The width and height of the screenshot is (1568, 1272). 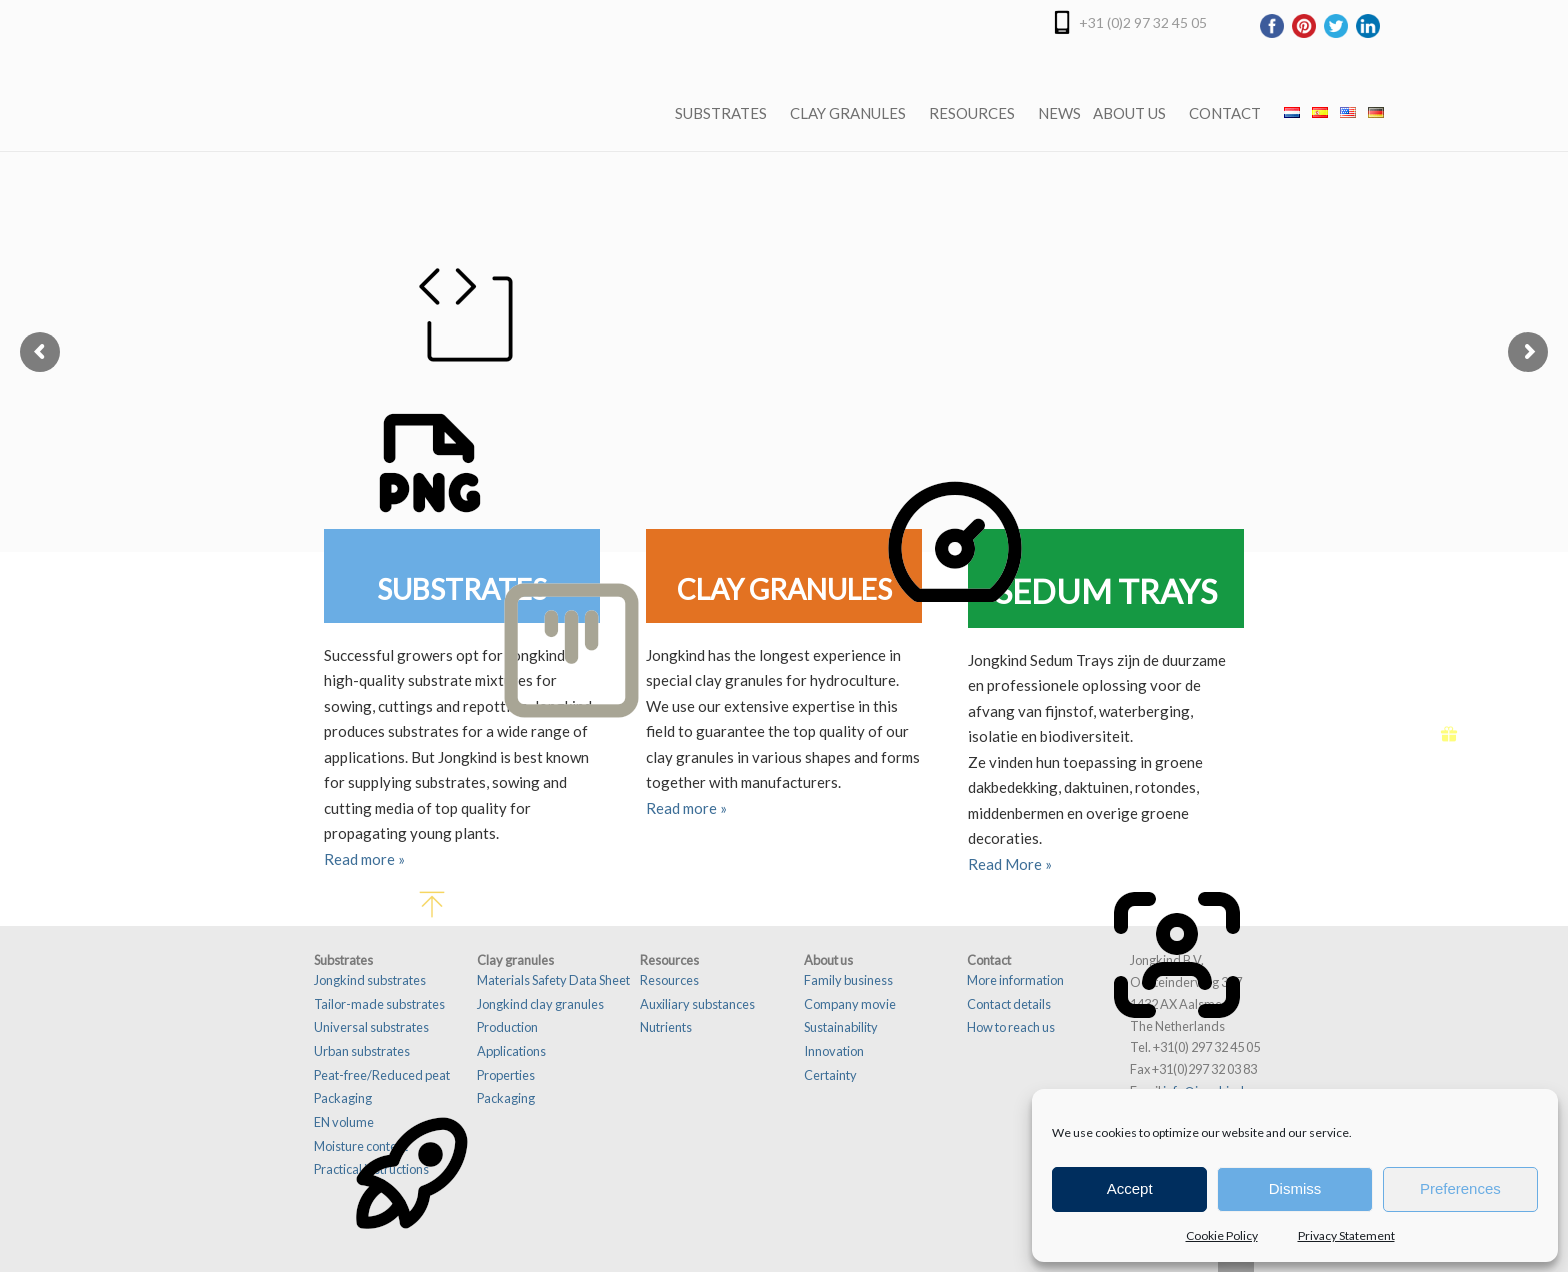 What do you see at coordinates (955, 542) in the screenshot?
I see `access your dashboard or control panel` at bounding box center [955, 542].